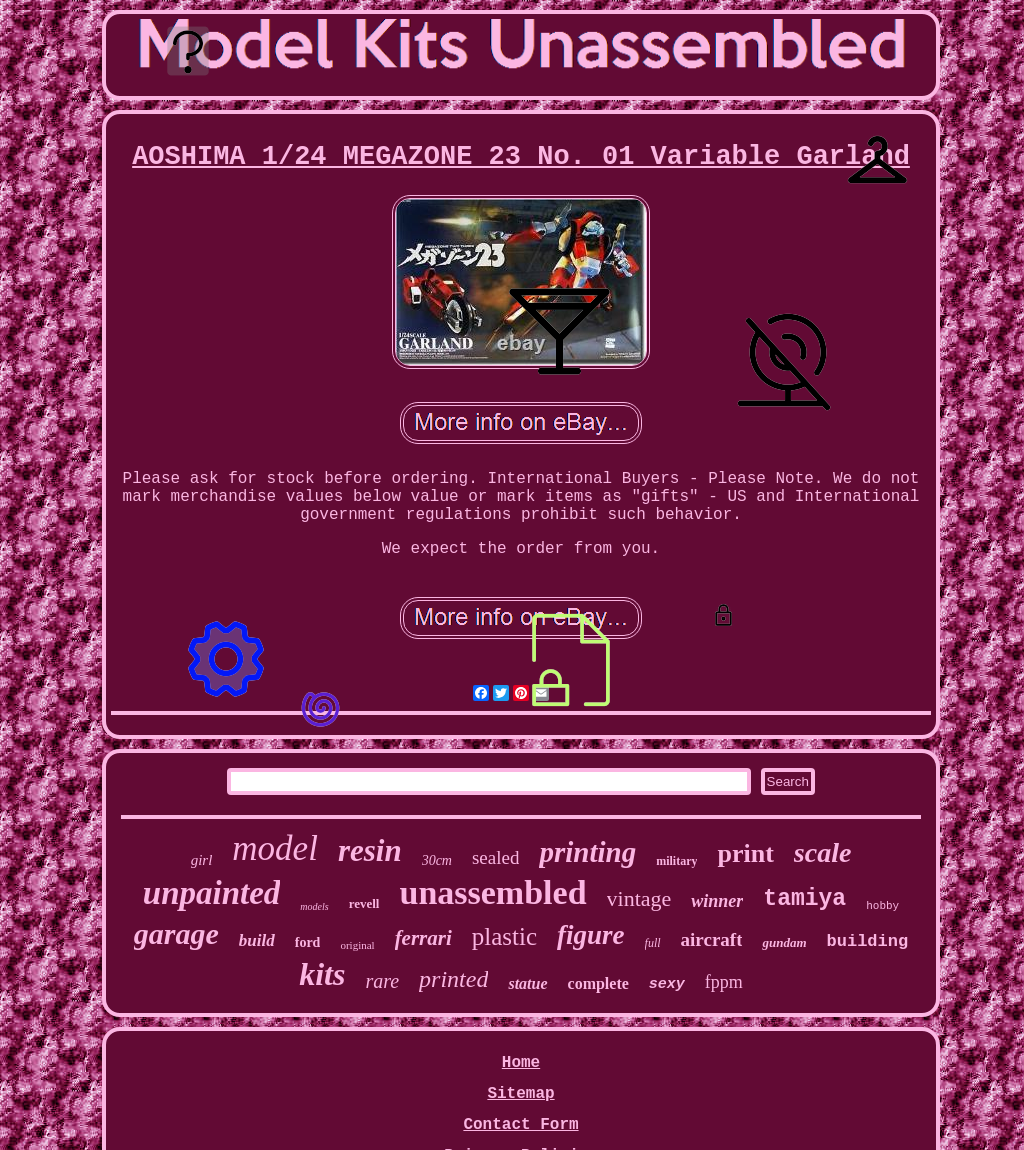 The width and height of the screenshot is (1024, 1150). Describe the element at coordinates (226, 659) in the screenshot. I see `access settings or preferences` at that location.